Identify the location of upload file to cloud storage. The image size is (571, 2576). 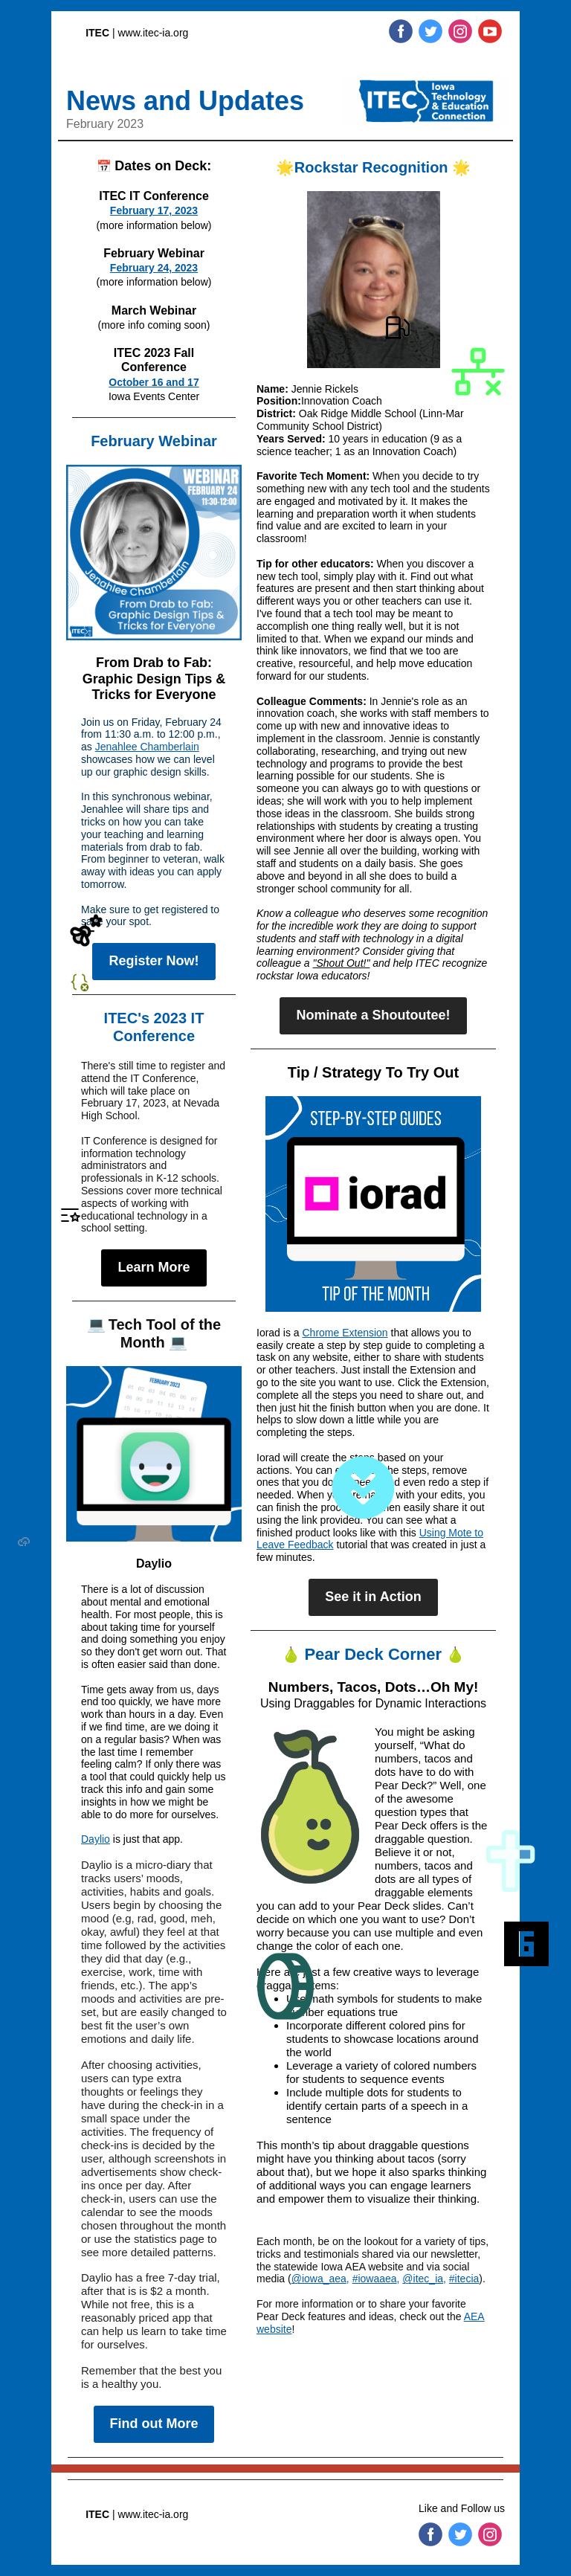
(24, 1542).